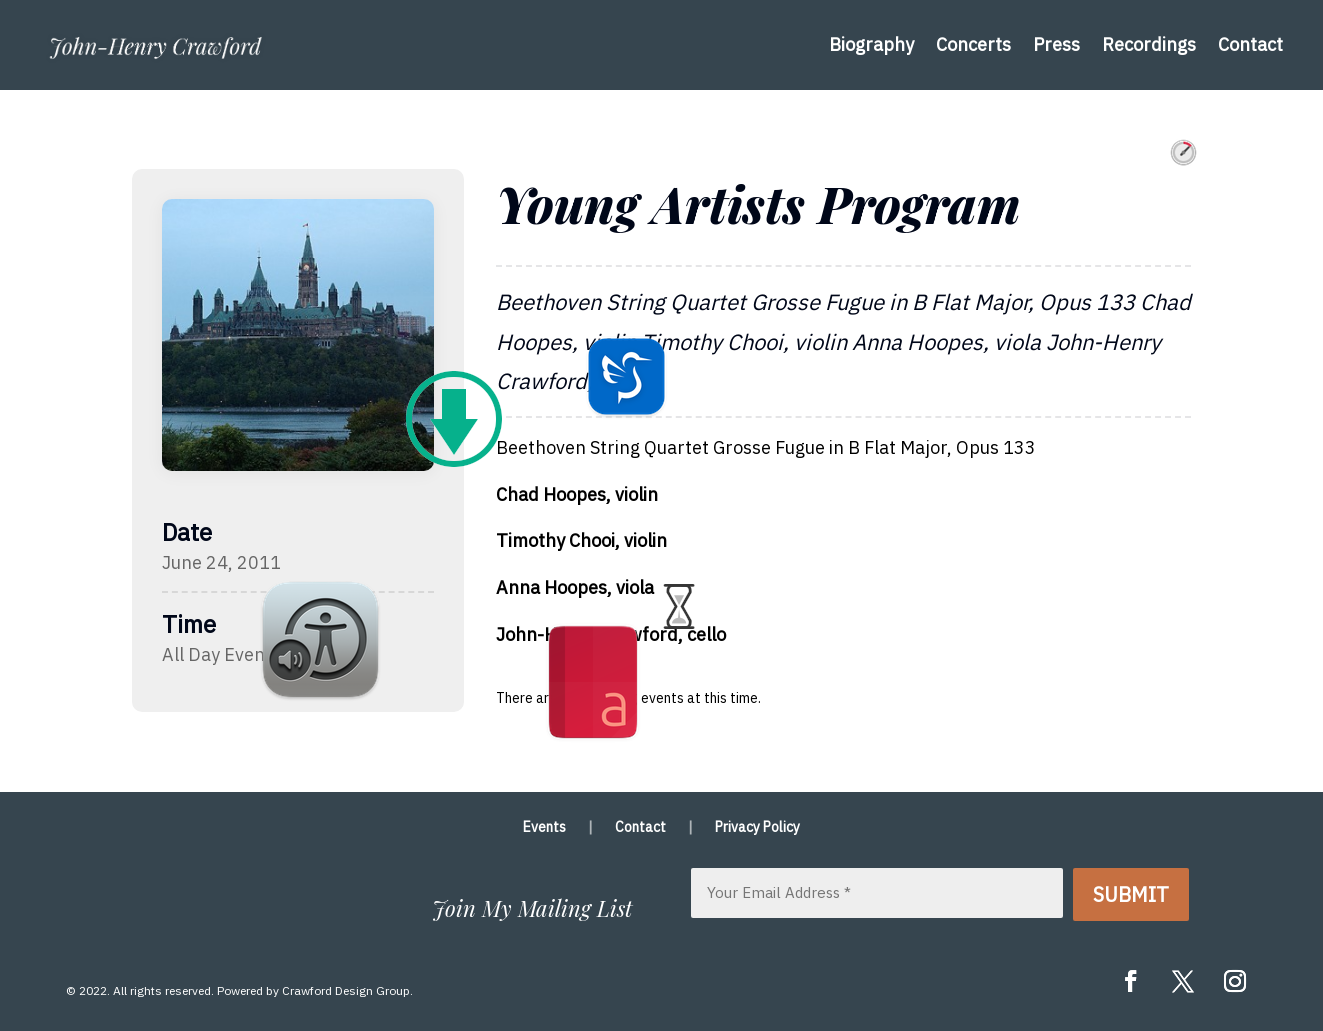 The image size is (1323, 1031). Describe the element at coordinates (1183, 152) in the screenshot. I see `open sysprof system profiler` at that location.